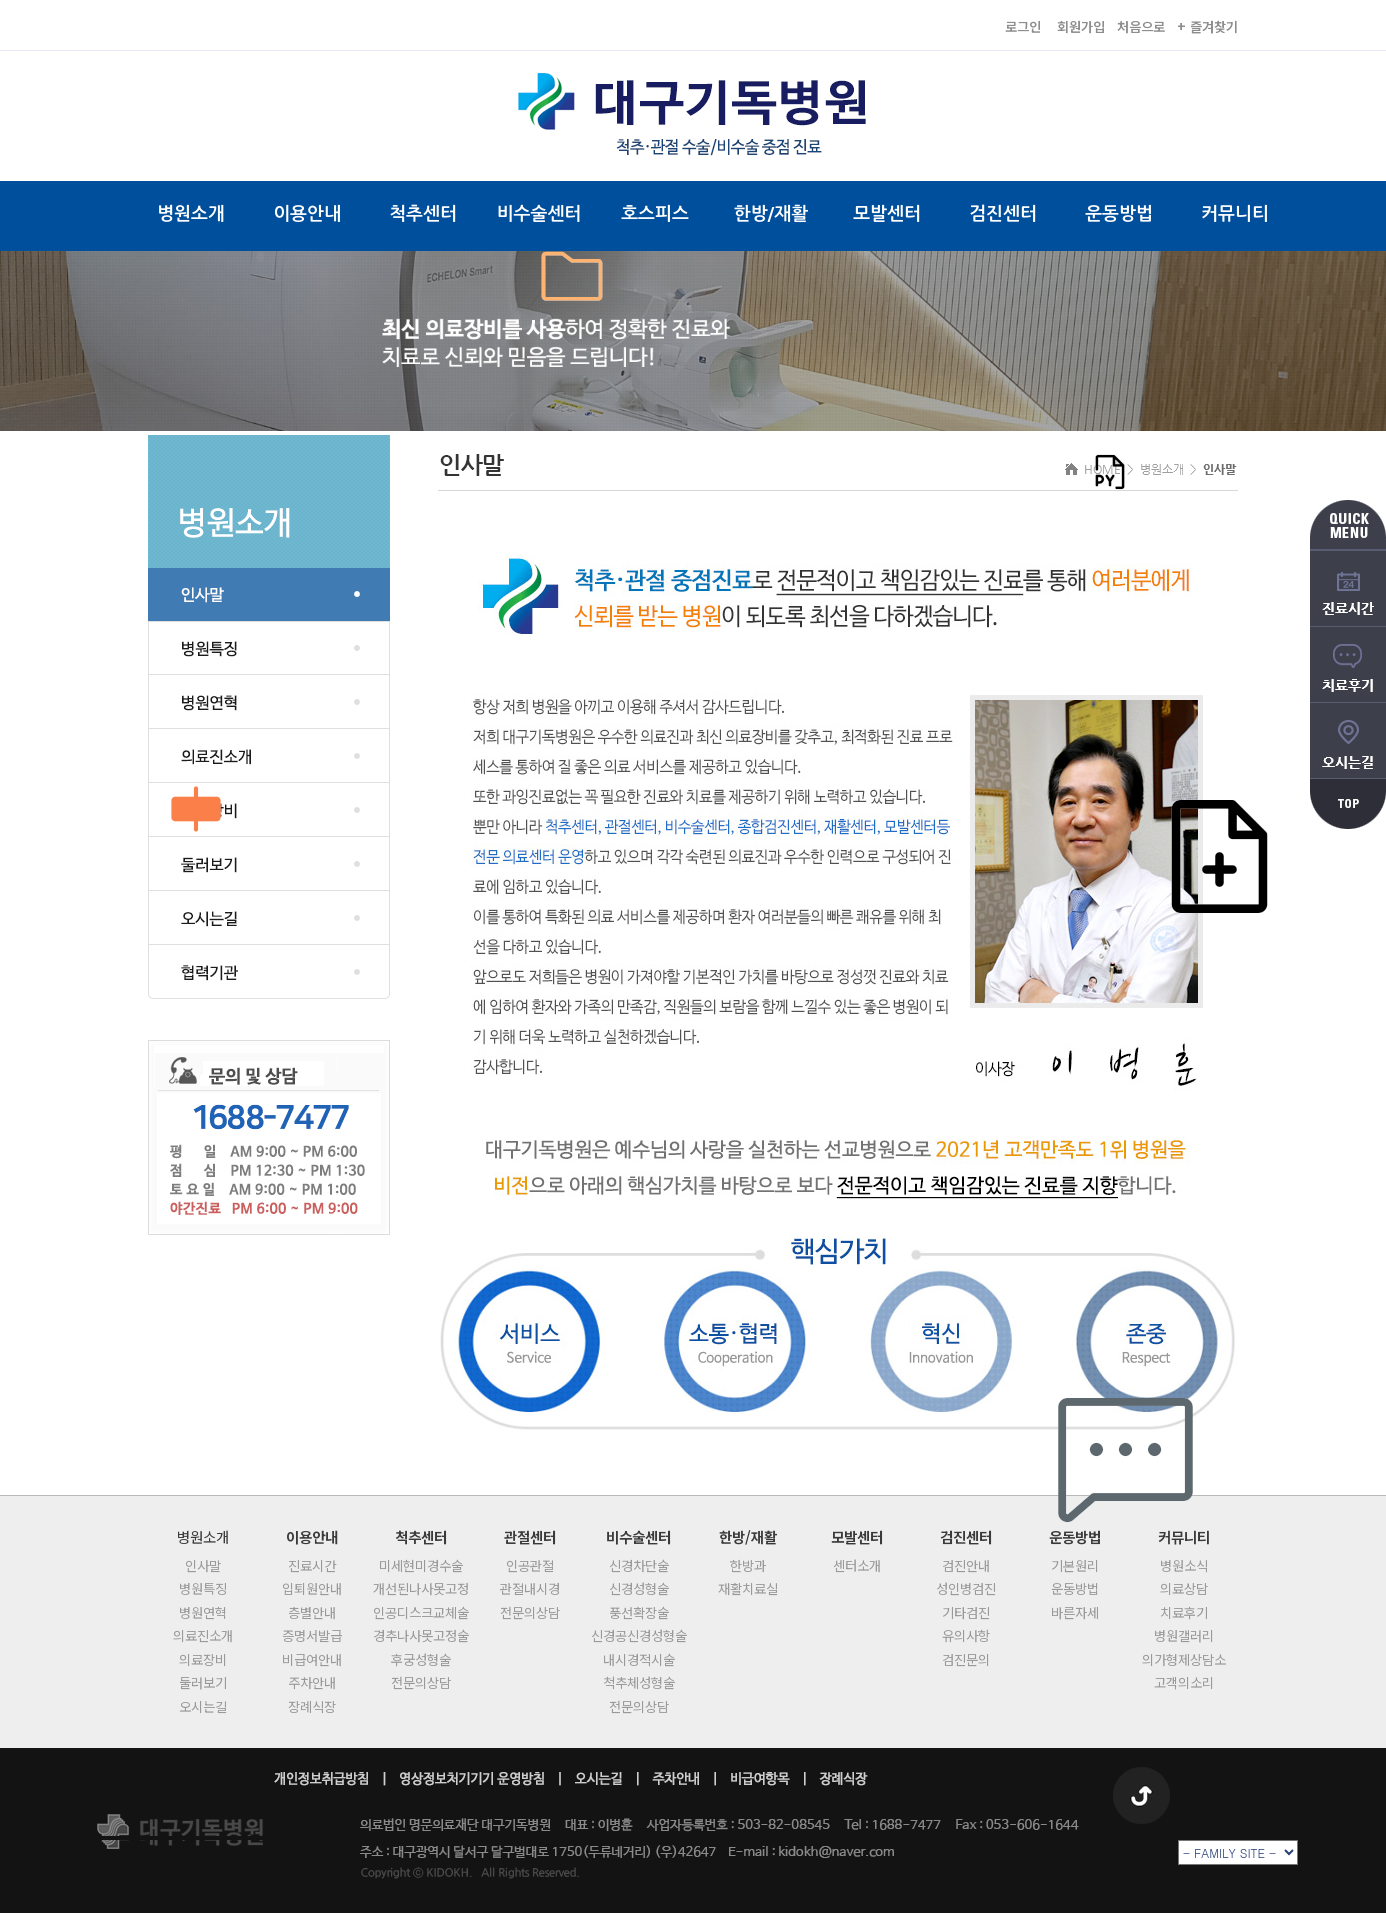 The image size is (1386, 1913). Describe the element at coordinates (1110, 472) in the screenshot. I see `open a python file` at that location.